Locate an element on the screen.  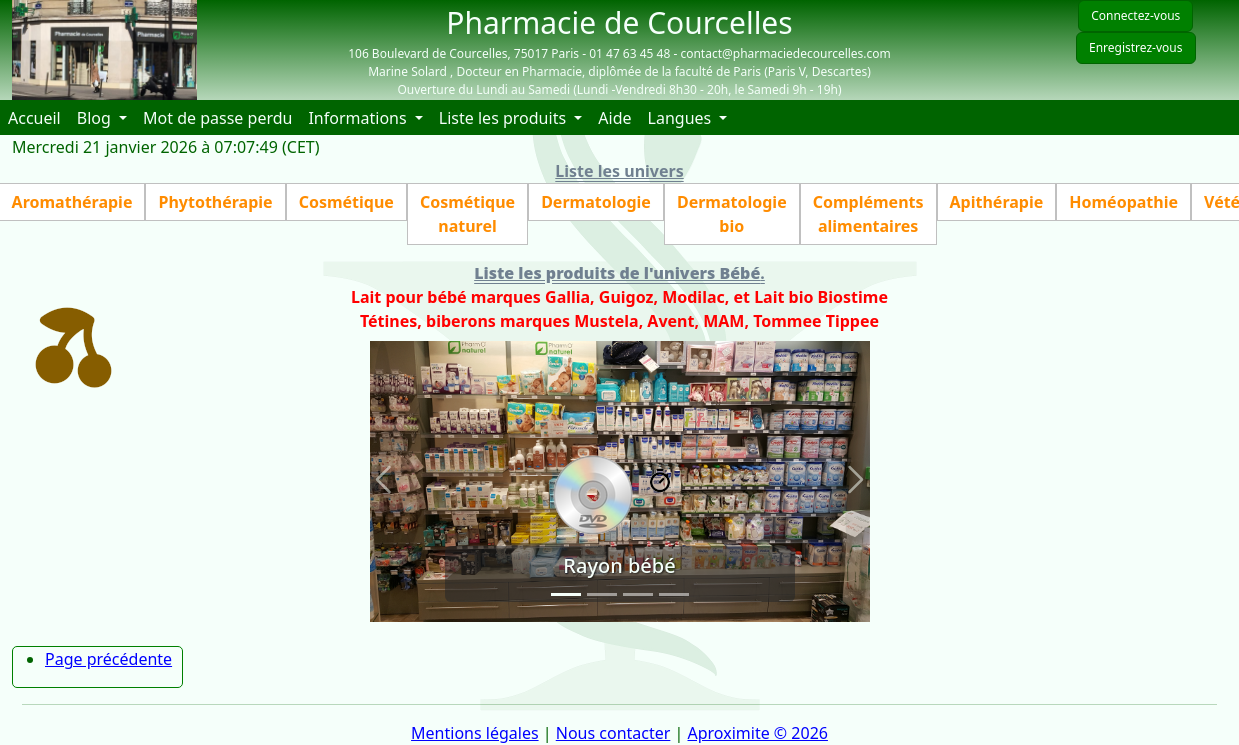
indicates fruit or food category is located at coordinates (73, 345).